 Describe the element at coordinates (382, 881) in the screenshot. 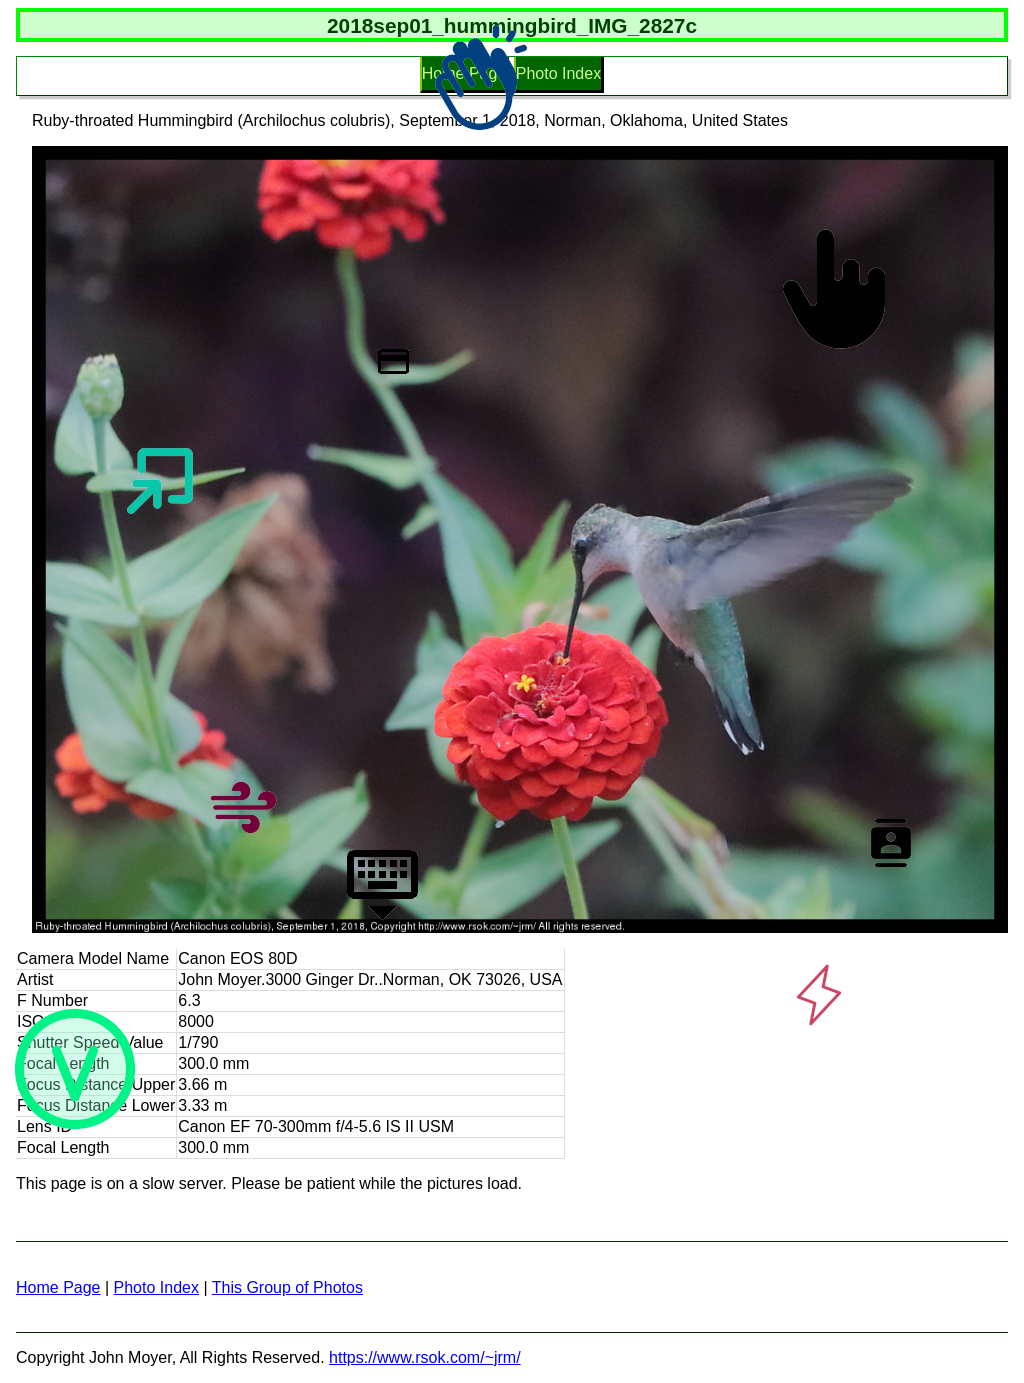

I see `hide the on-screen keyboard` at that location.